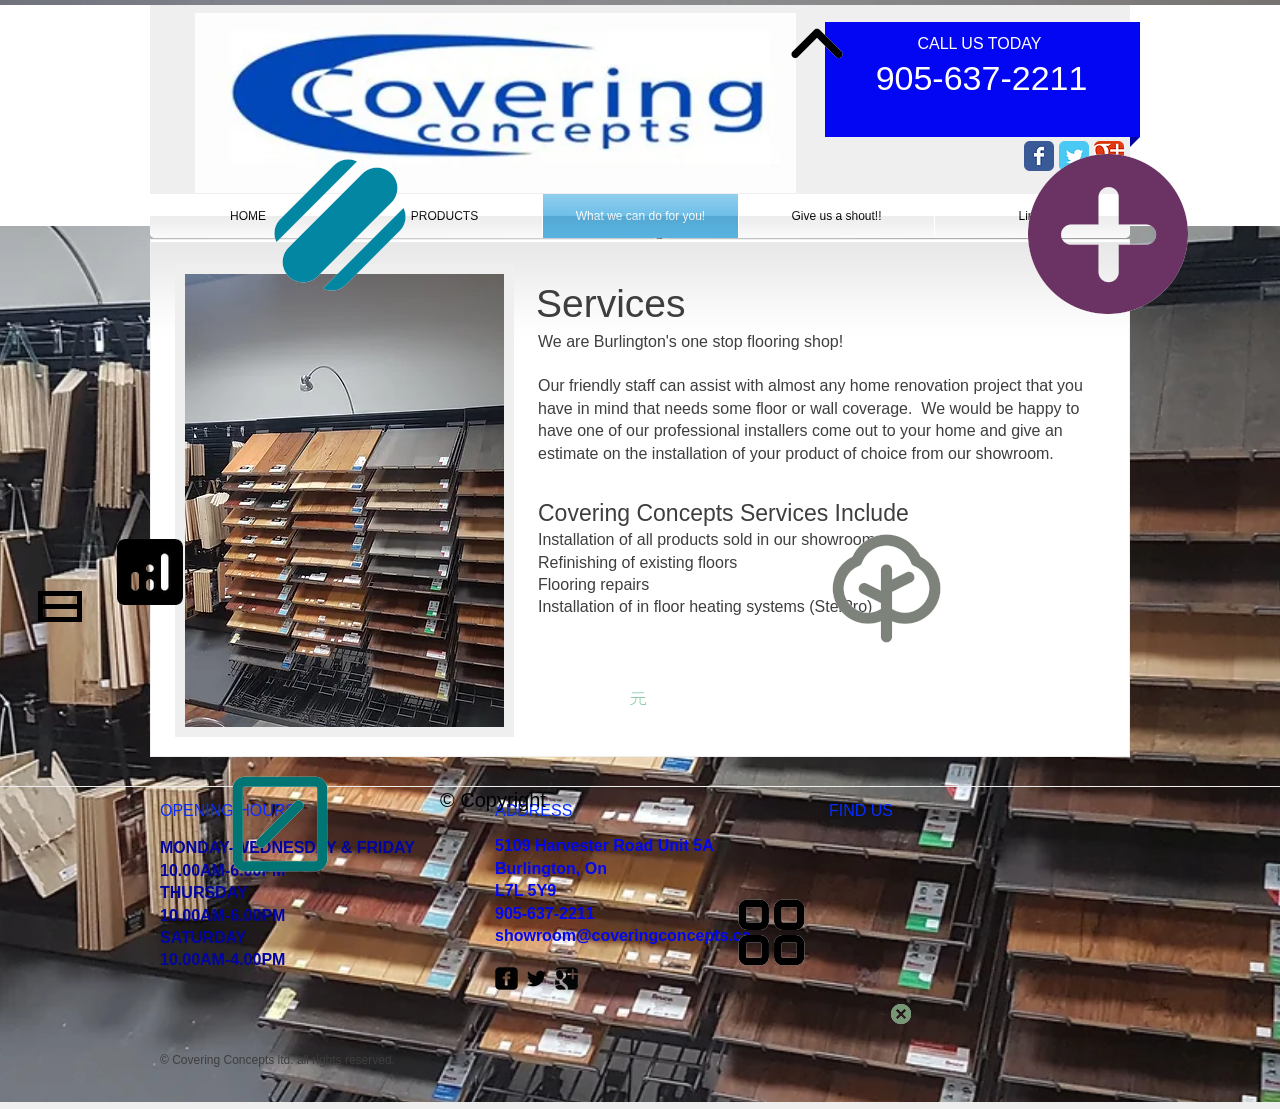 Image resolution: width=1280 pixels, height=1109 pixels. What do you see at coordinates (340, 225) in the screenshot?
I see `food category or restaurant section` at bounding box center [340, 225].